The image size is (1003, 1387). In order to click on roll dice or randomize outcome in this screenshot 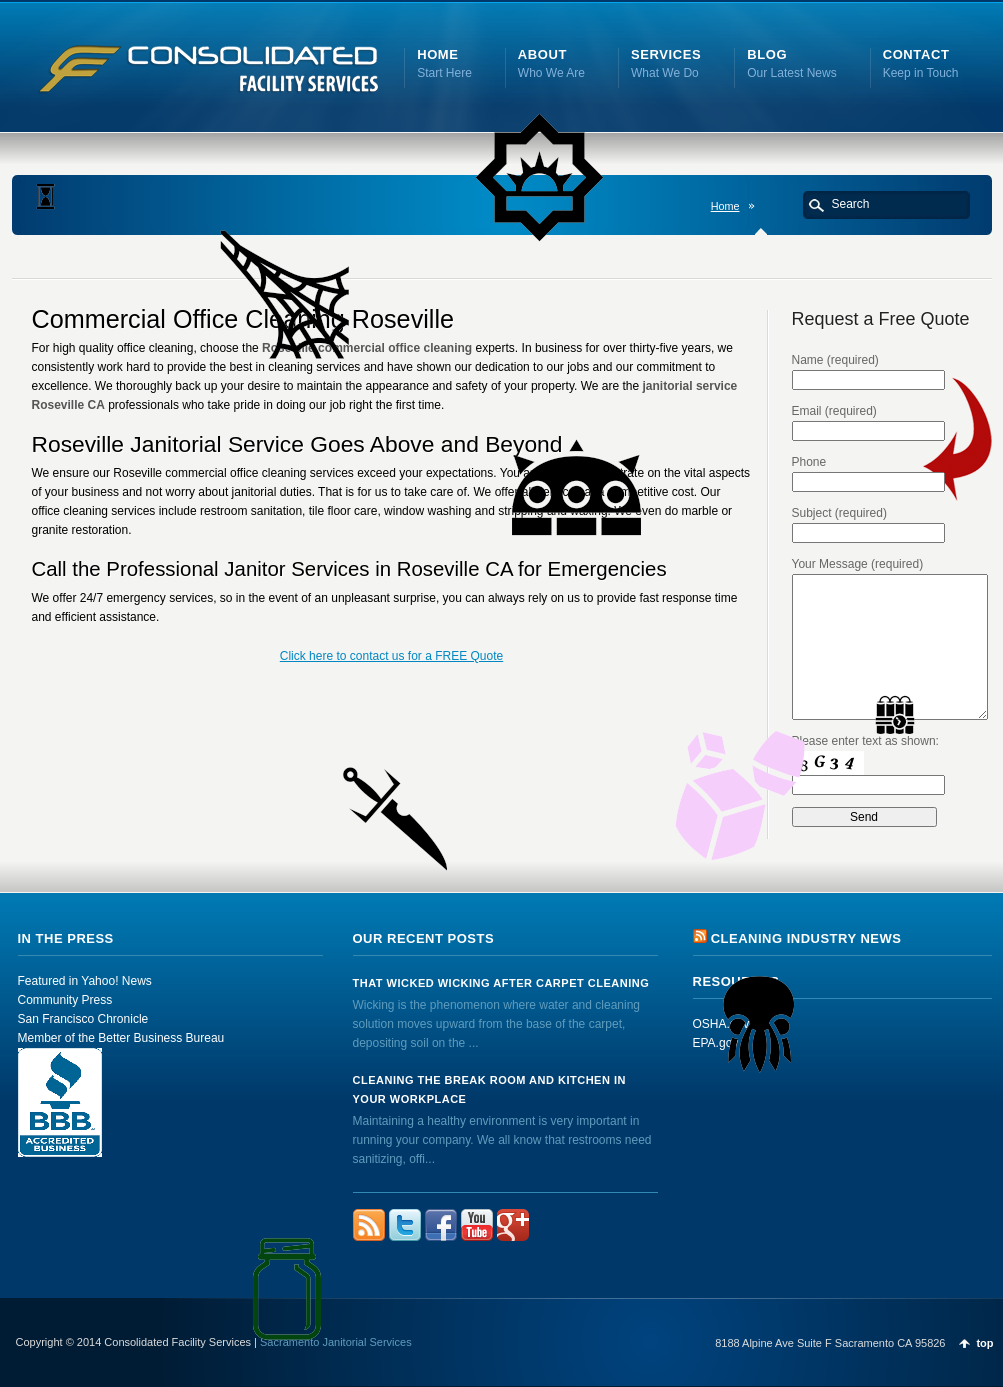, I will do `click(739, 795)`.